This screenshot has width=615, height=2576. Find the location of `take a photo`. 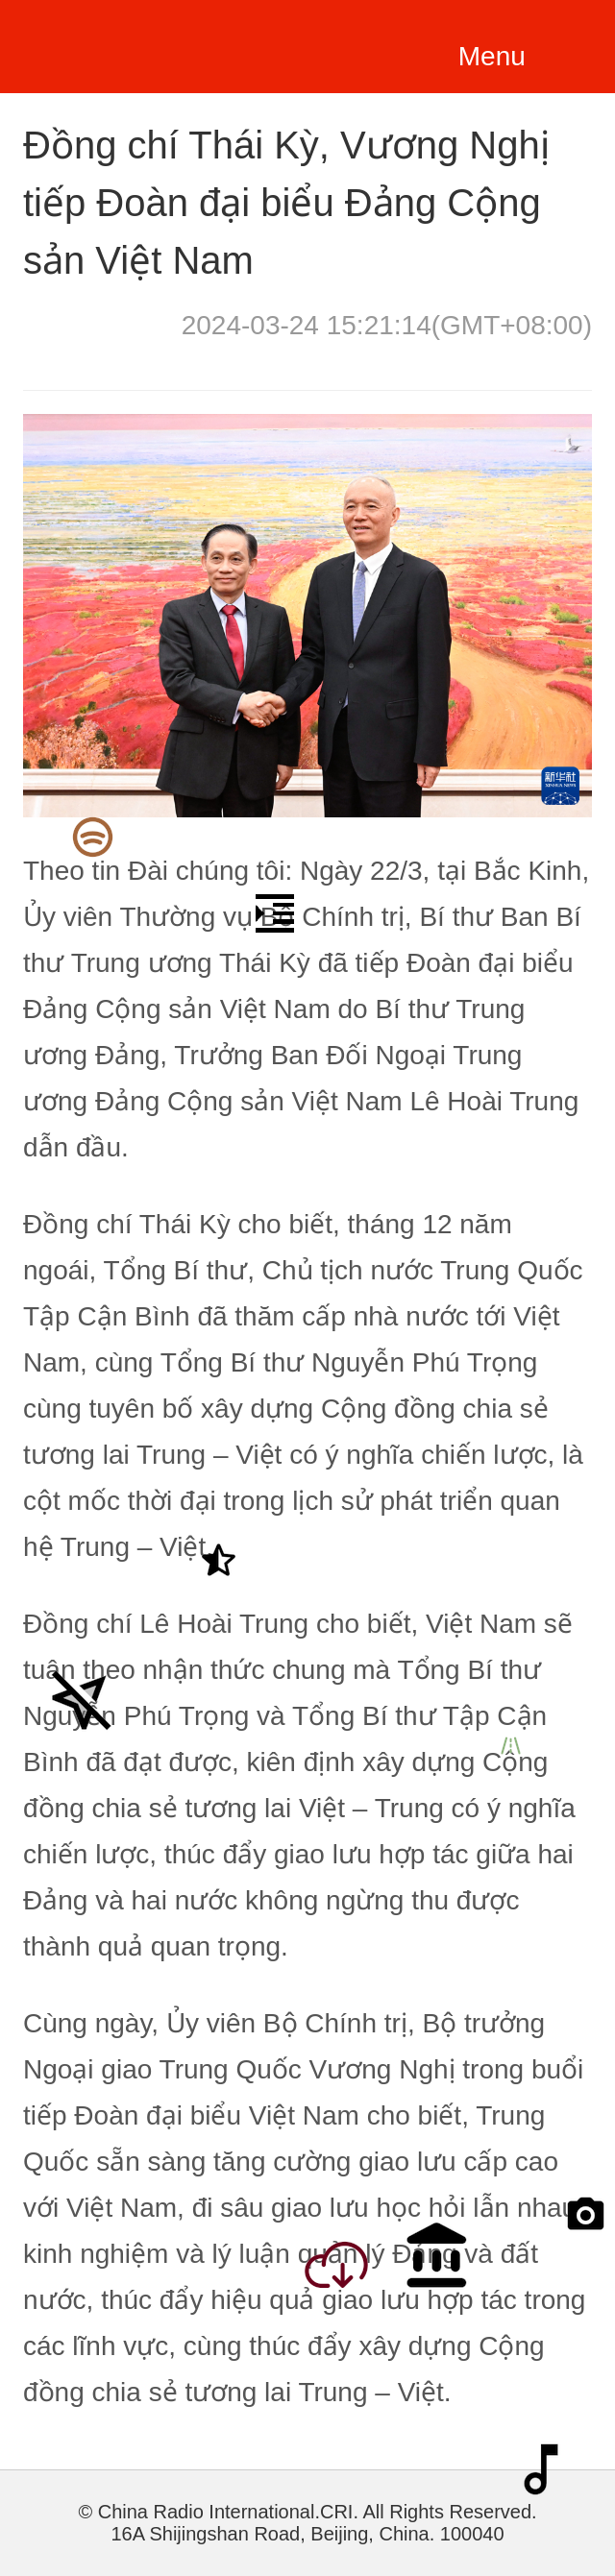

take a photo is located at coordinates (585, 2215).